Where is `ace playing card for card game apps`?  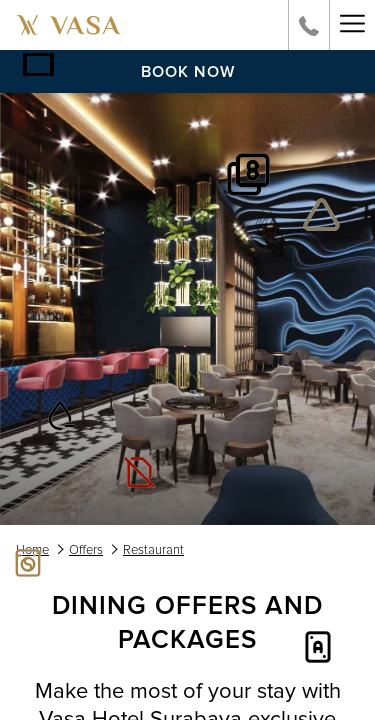 ace playing card for card game apps is located at coordinates (318, 647).